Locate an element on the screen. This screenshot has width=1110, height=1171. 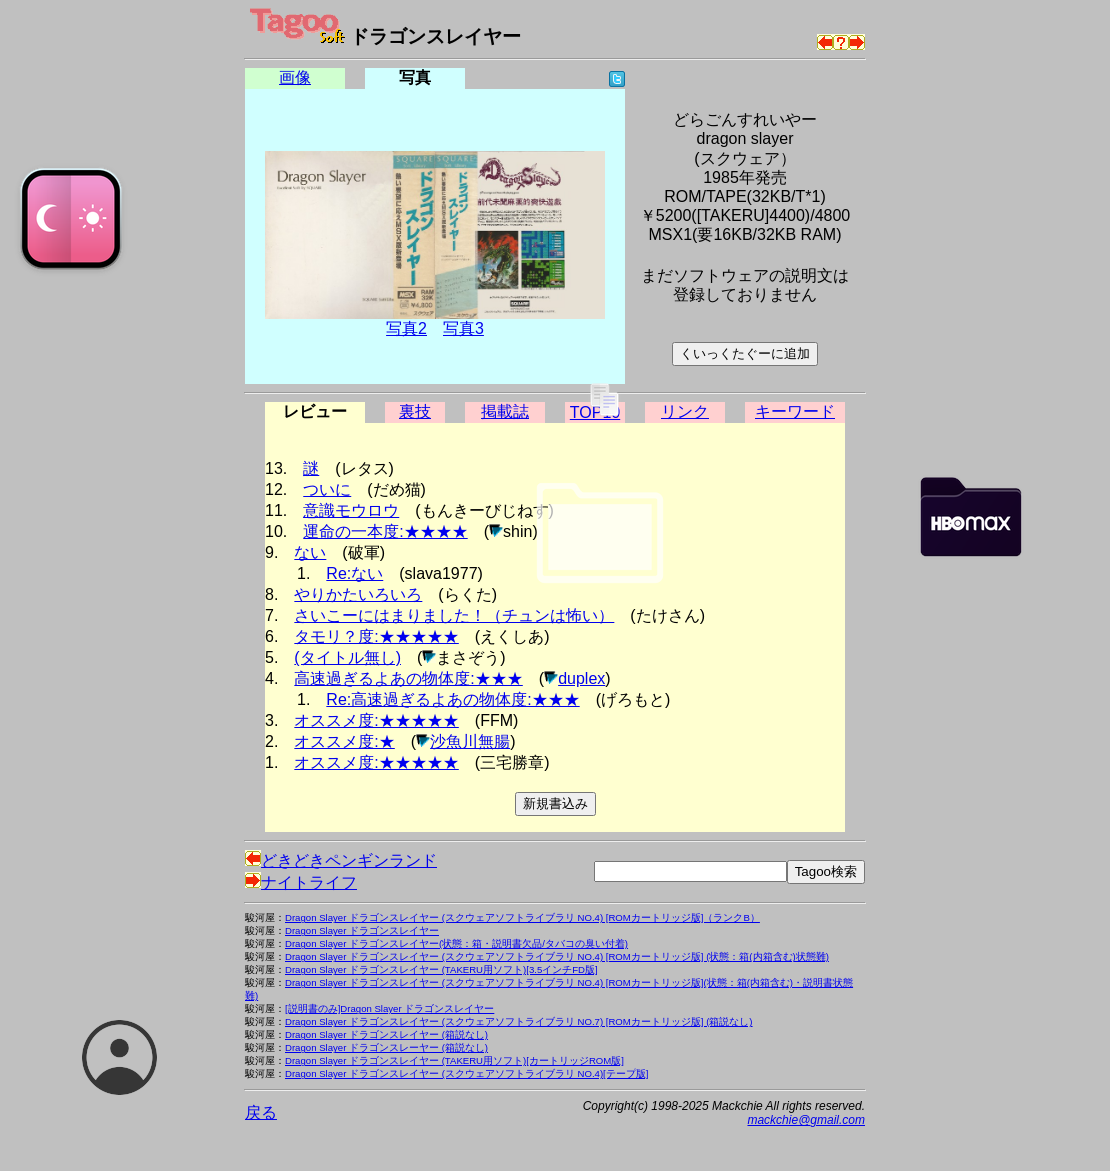
open folder containing HBO Max content is located at coordinates (970, 519).